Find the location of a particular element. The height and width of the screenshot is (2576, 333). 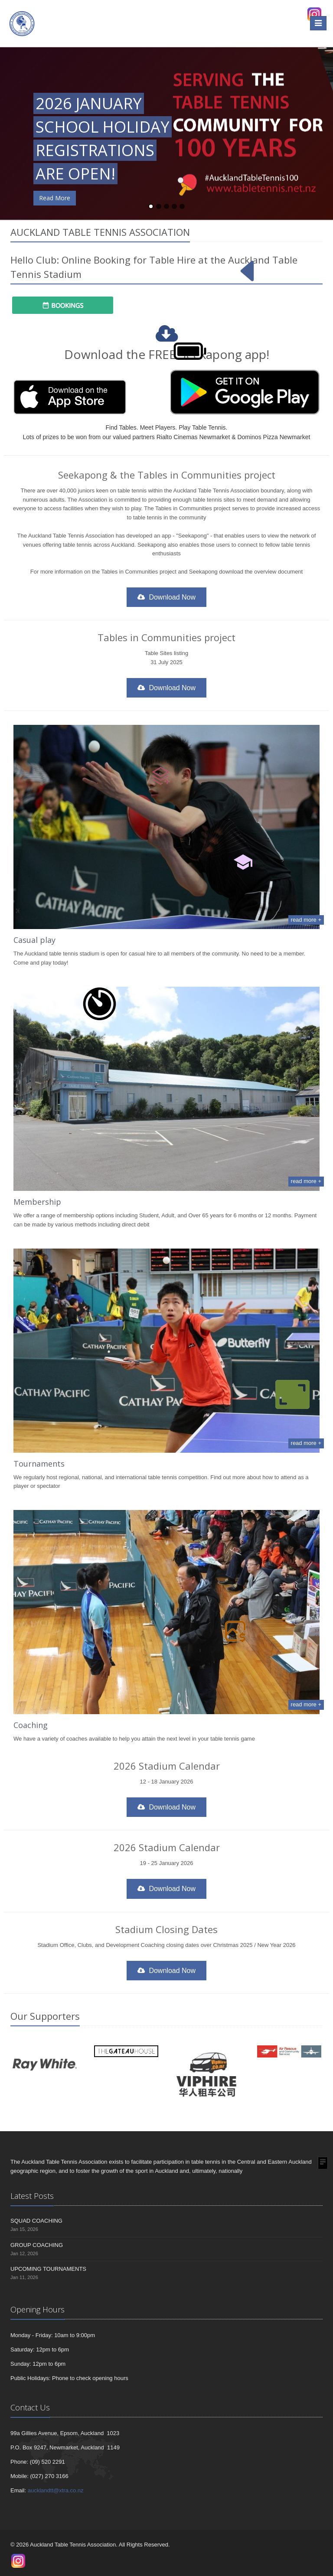

skip to the end of a playlist or track is located at coordinates (18, 911).